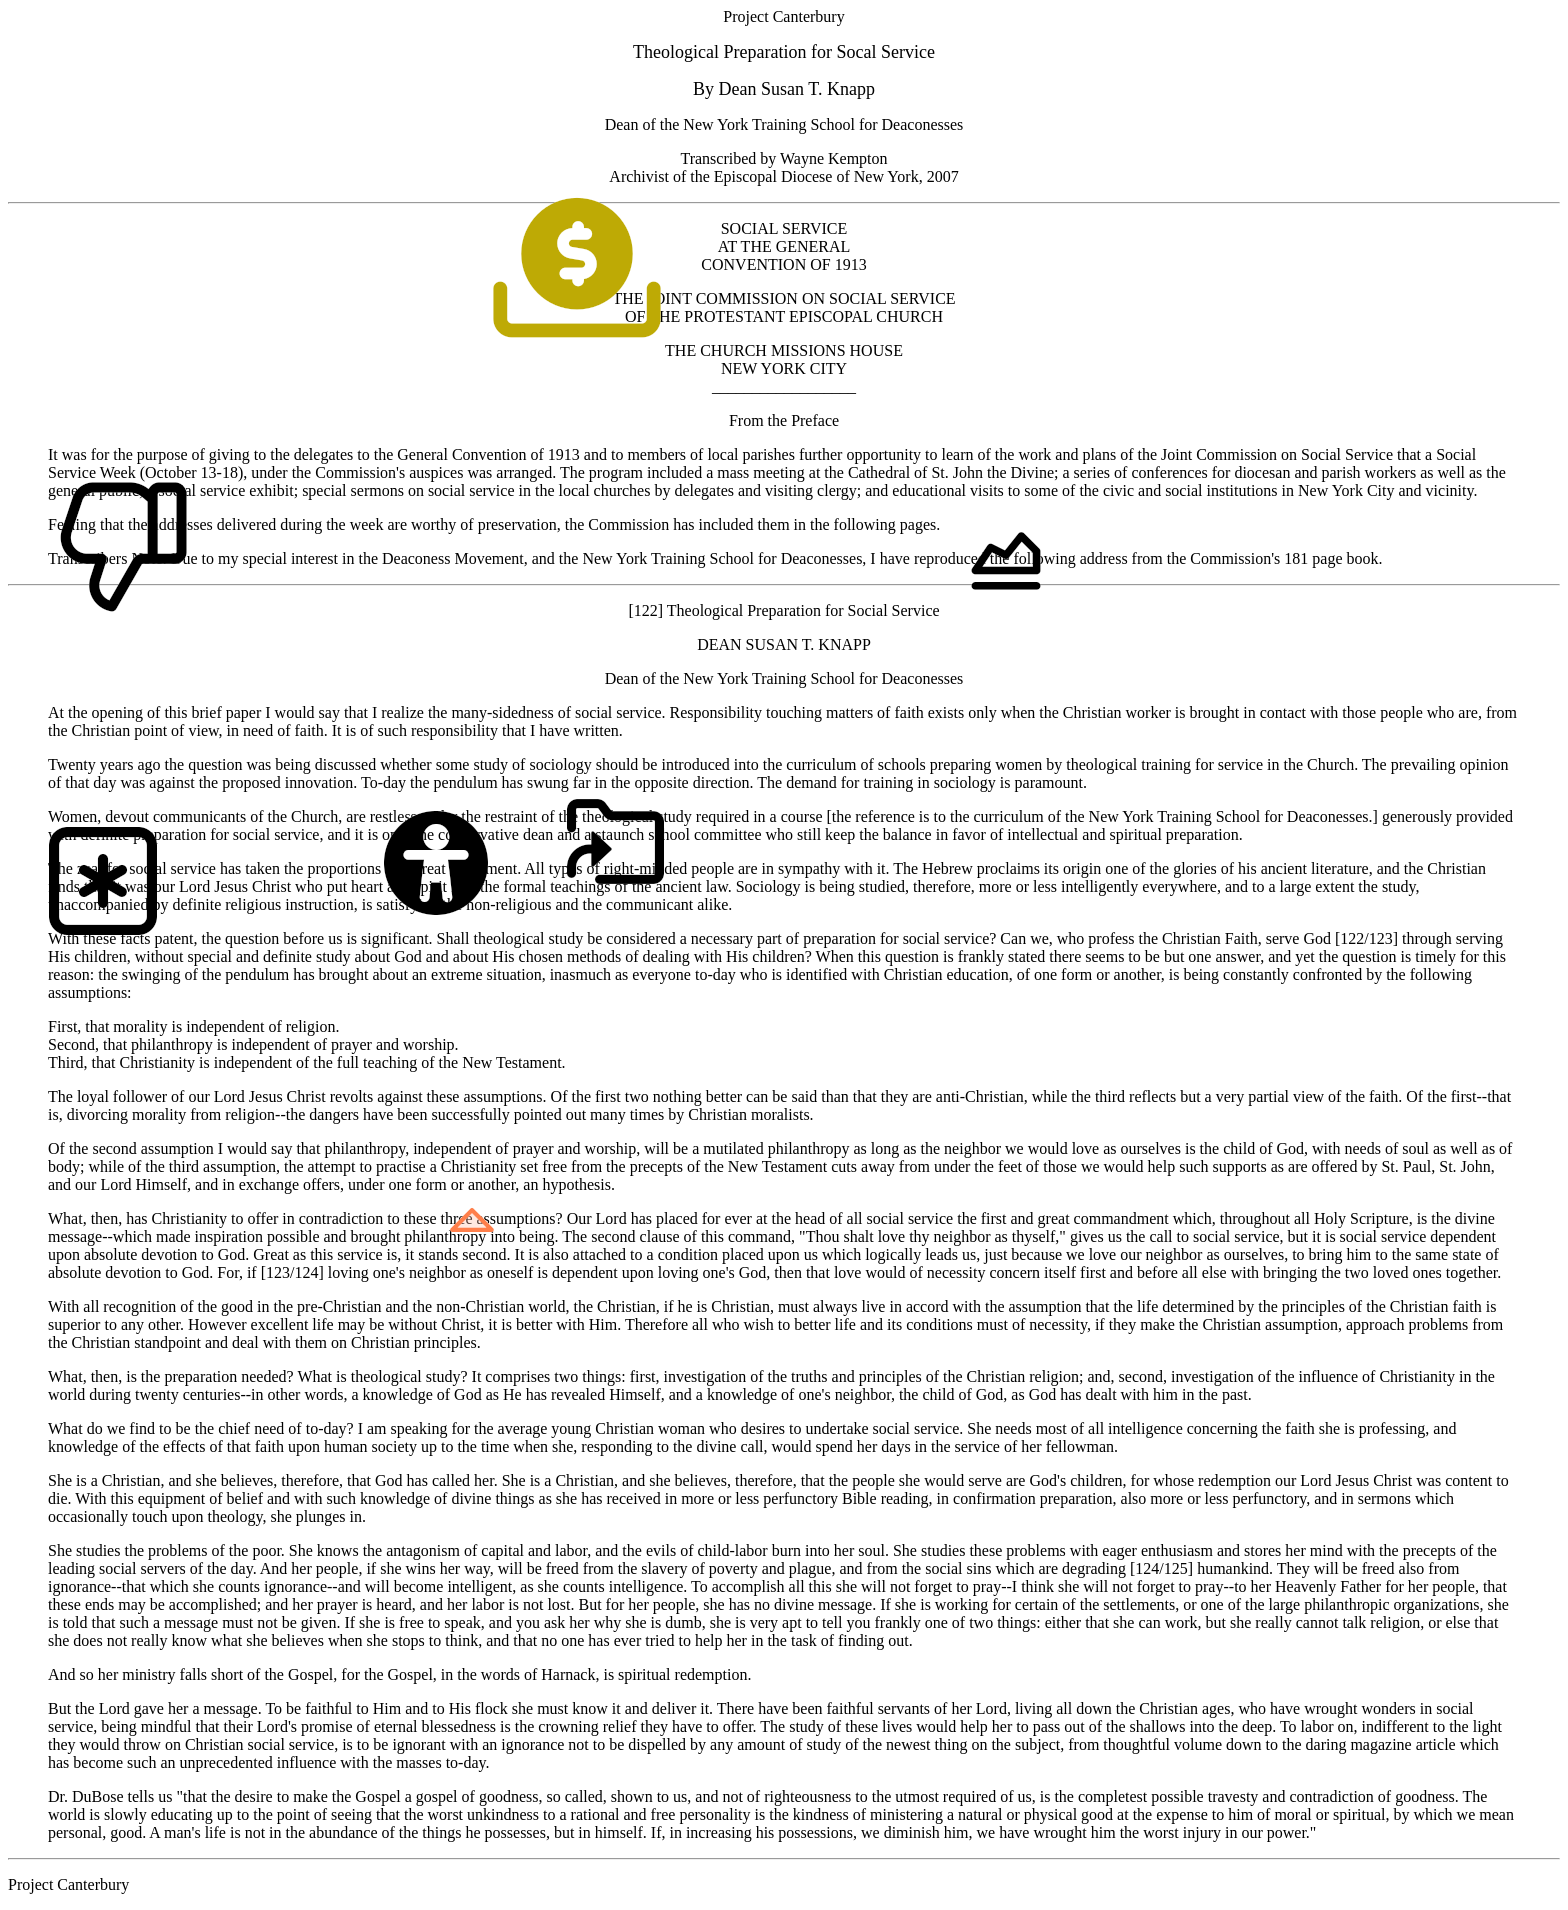 The image size is (1568, 1910). What do you see at coordinates (1006, 559) in the screenshot?
I see `view area chart or graph data` at bounding box center [1006, 559].